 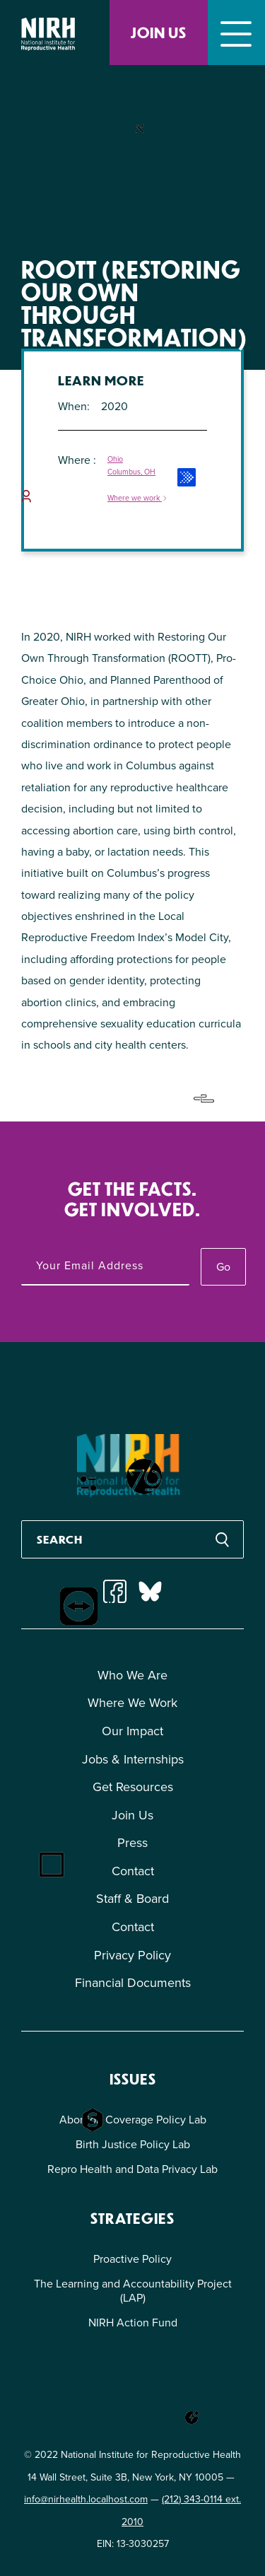 What do you see at coordinates (26, 496) in the screenshot?
I see `view your profile` at bounding box center [26, 496].